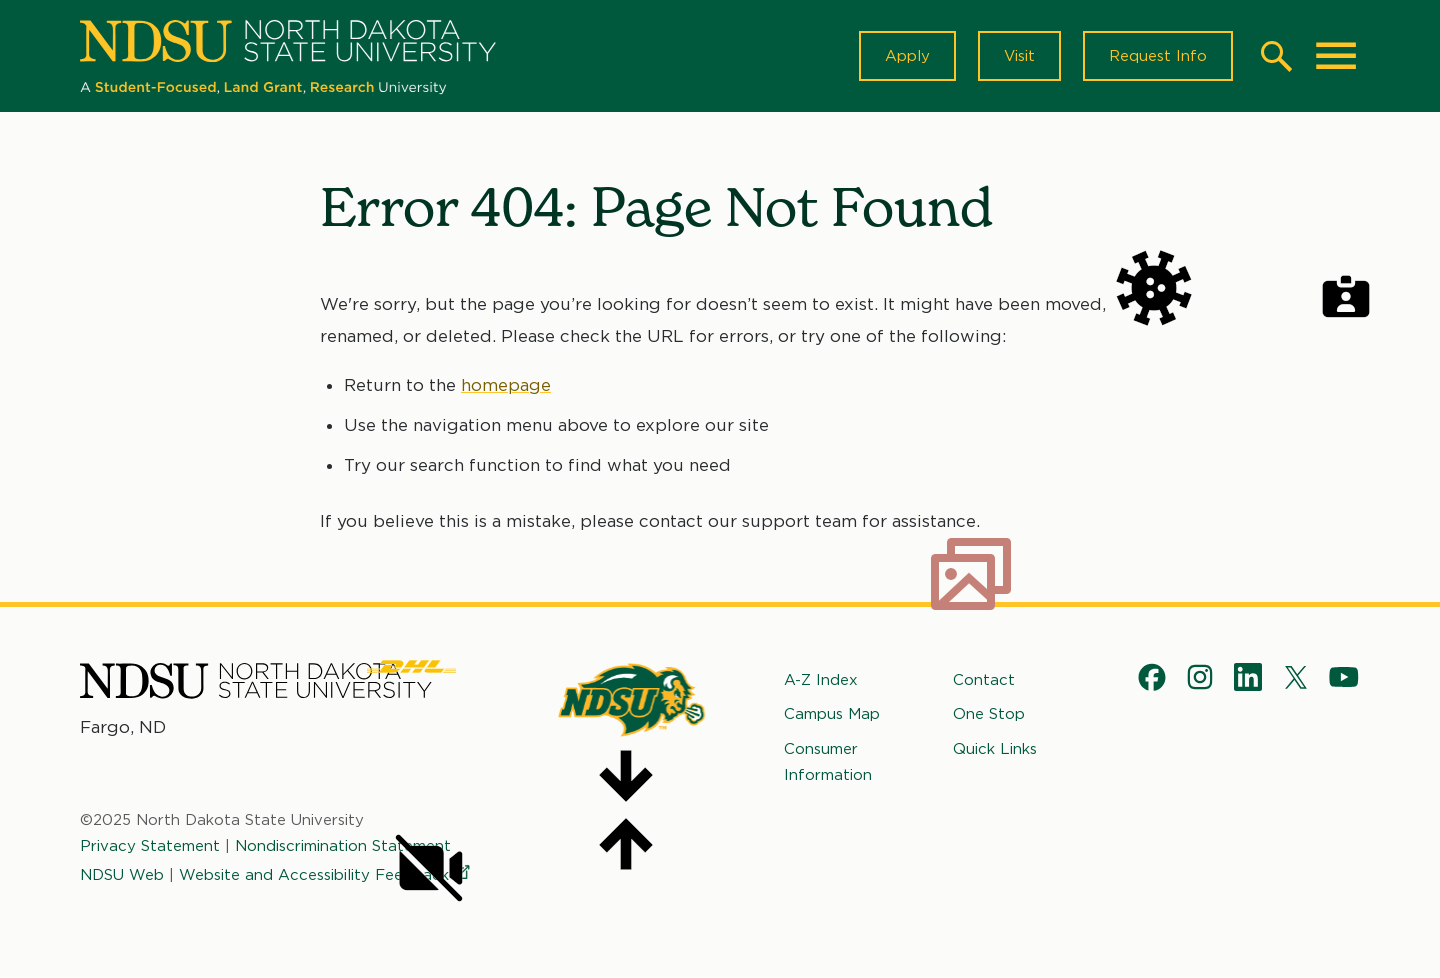  What do you see at coordinates (971, 574) in the screenshot?
I see `view multiple images or photo gallery` at bounding box center [971, 574].